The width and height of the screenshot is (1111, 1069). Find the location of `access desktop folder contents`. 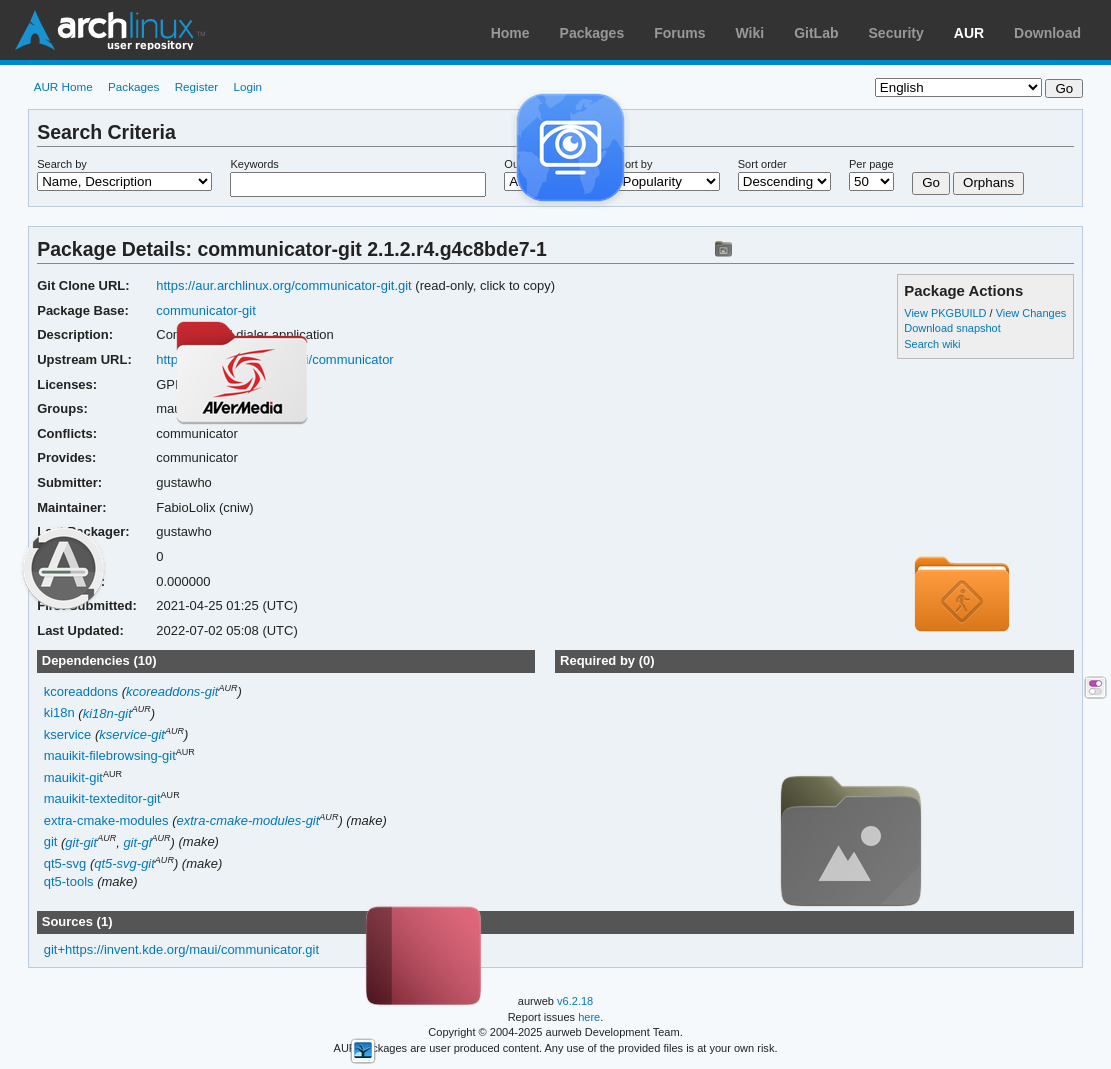

access desktop folder contents is located at coordinates (423, 951).